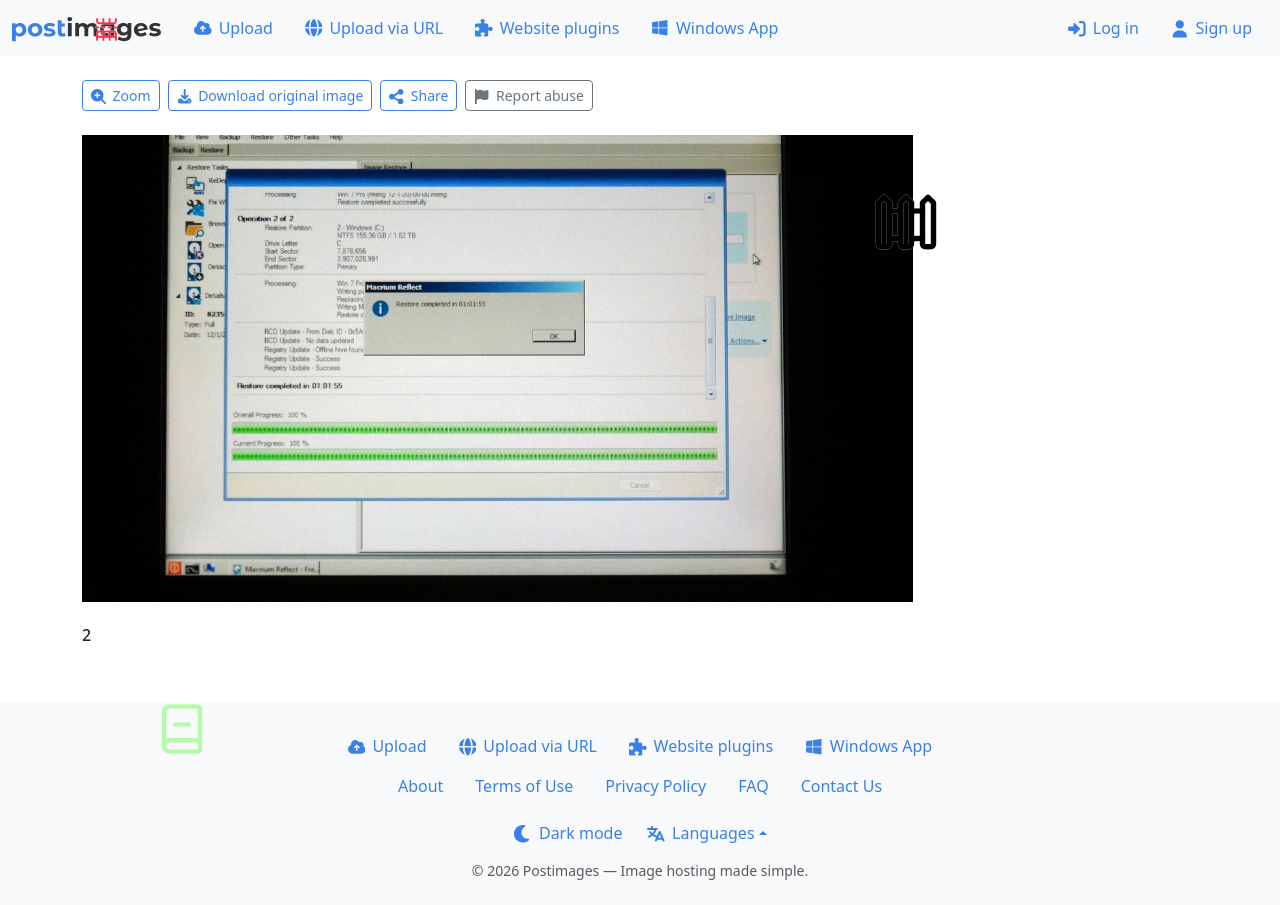  Describe the element at coordinates (906, 222) in the screenshot. I see `set boundary or privacy restrictions` at that location.